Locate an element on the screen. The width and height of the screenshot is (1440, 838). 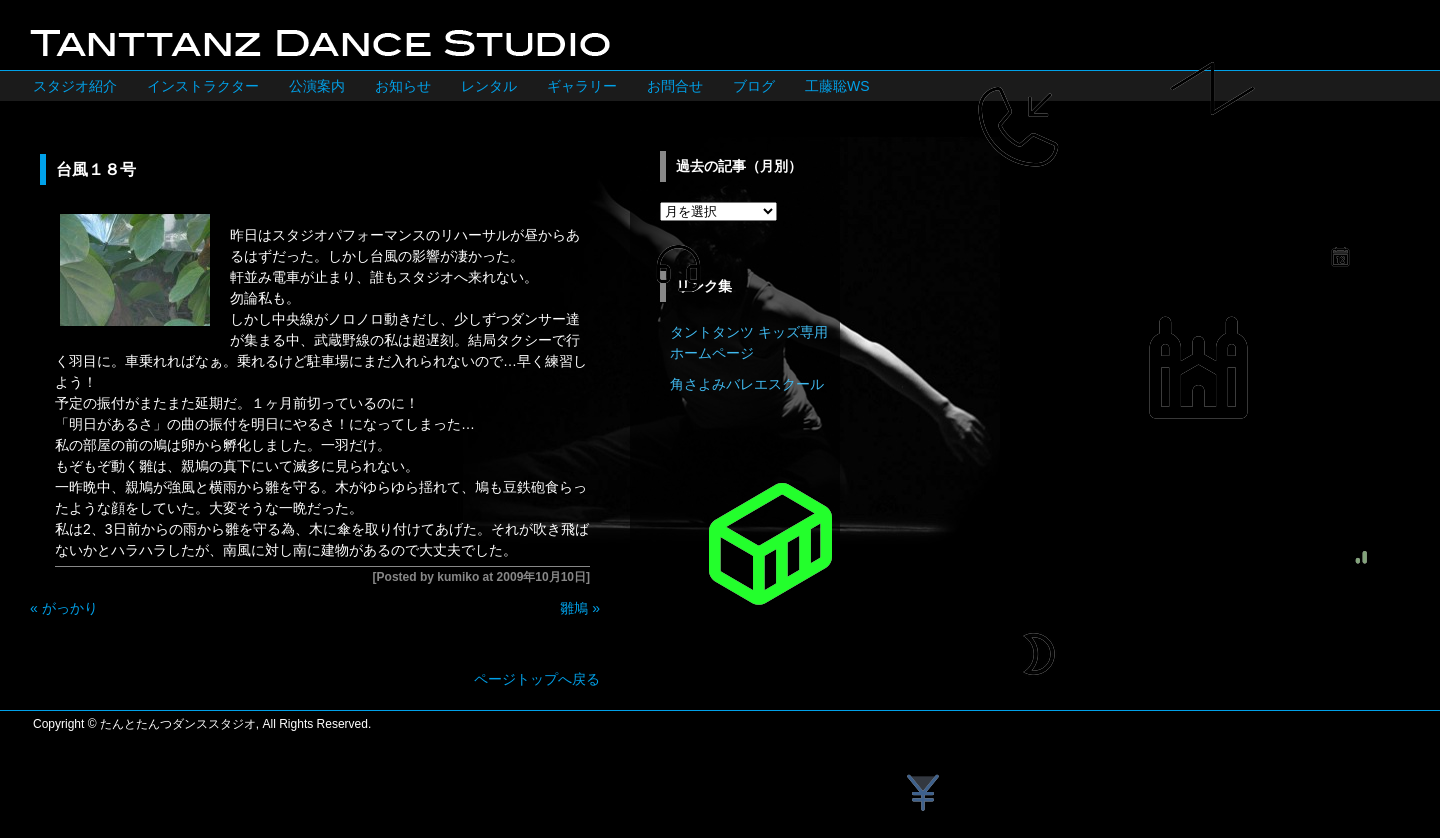
toggle dark mode or night theme is located at coordinates (1038, 654).